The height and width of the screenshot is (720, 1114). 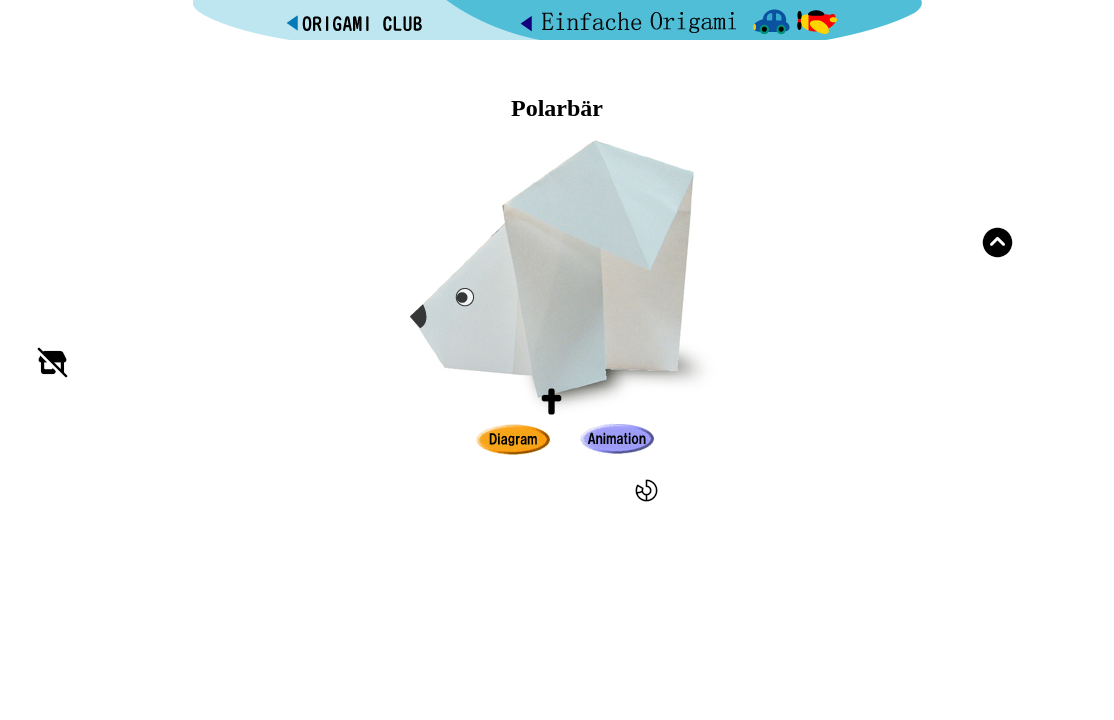 What do you see at coordinates (52, 362) in the screenshot?
I see `indicates a closed or unavailable shop` at bounding box center [52, 362].